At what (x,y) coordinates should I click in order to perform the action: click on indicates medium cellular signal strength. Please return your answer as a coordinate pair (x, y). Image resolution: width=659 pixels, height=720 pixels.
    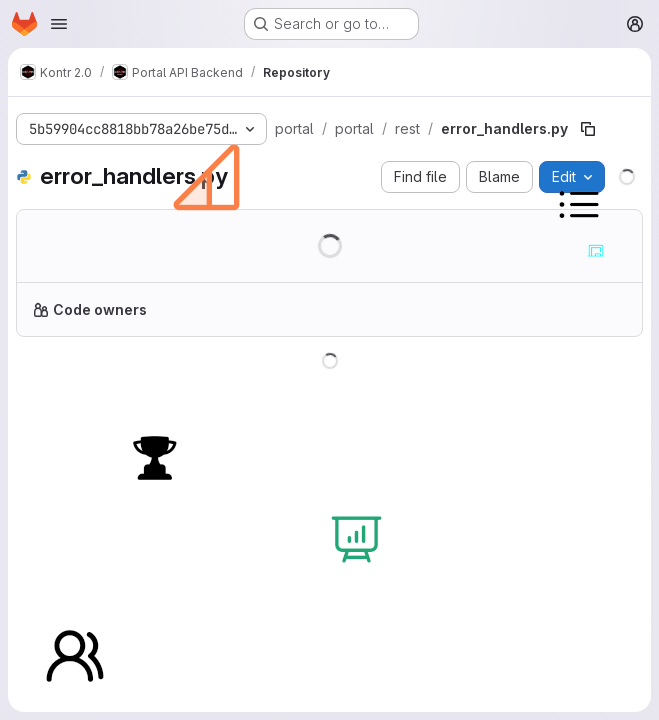
    Looking at the image, I should click on (212, 180).